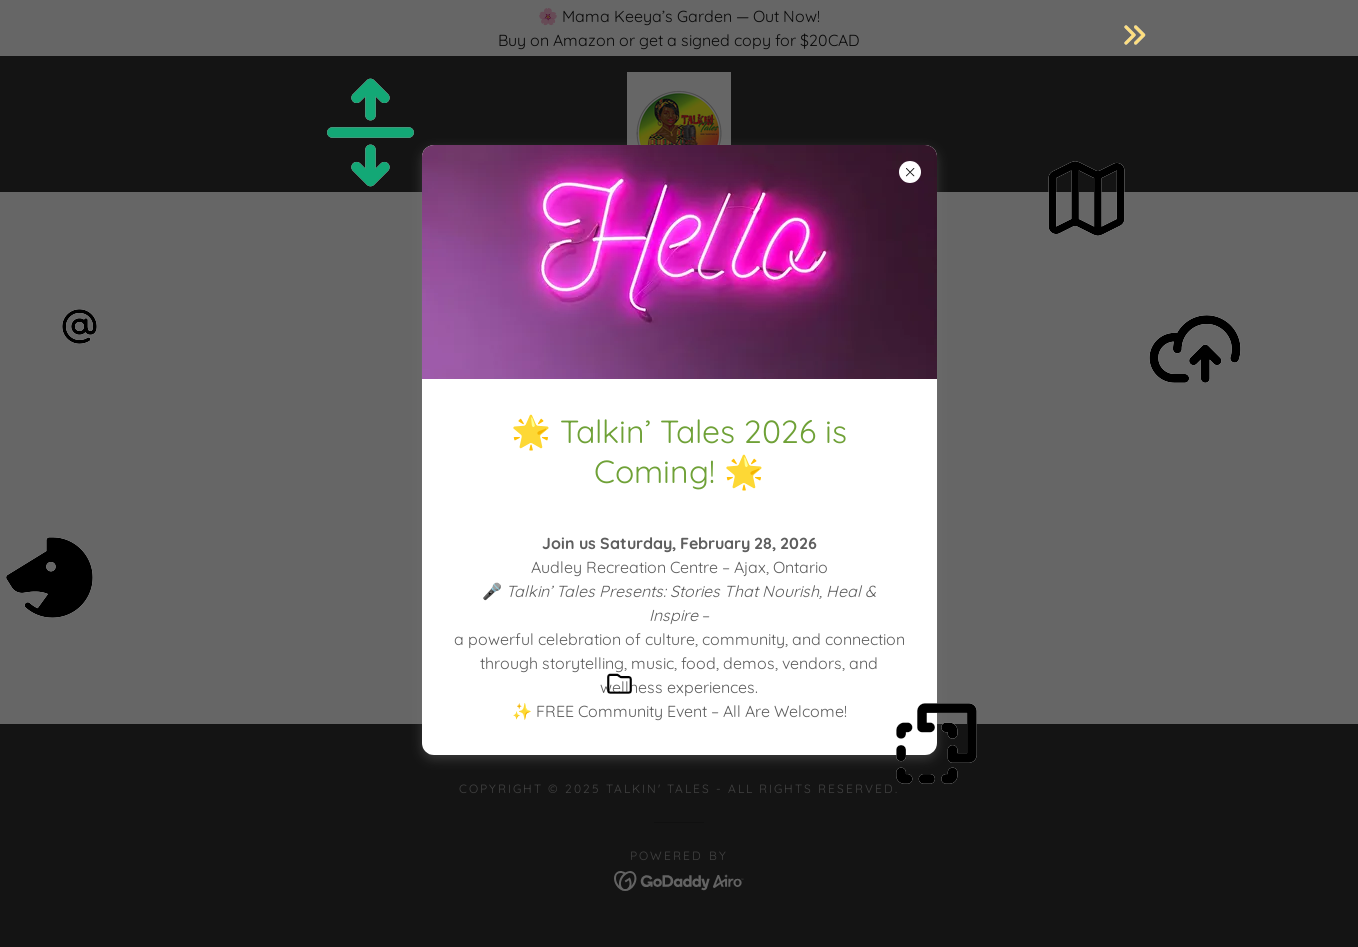  Describe the element at coordinates (79, 326) in the screenshot. I see `enter an email address` at that location.